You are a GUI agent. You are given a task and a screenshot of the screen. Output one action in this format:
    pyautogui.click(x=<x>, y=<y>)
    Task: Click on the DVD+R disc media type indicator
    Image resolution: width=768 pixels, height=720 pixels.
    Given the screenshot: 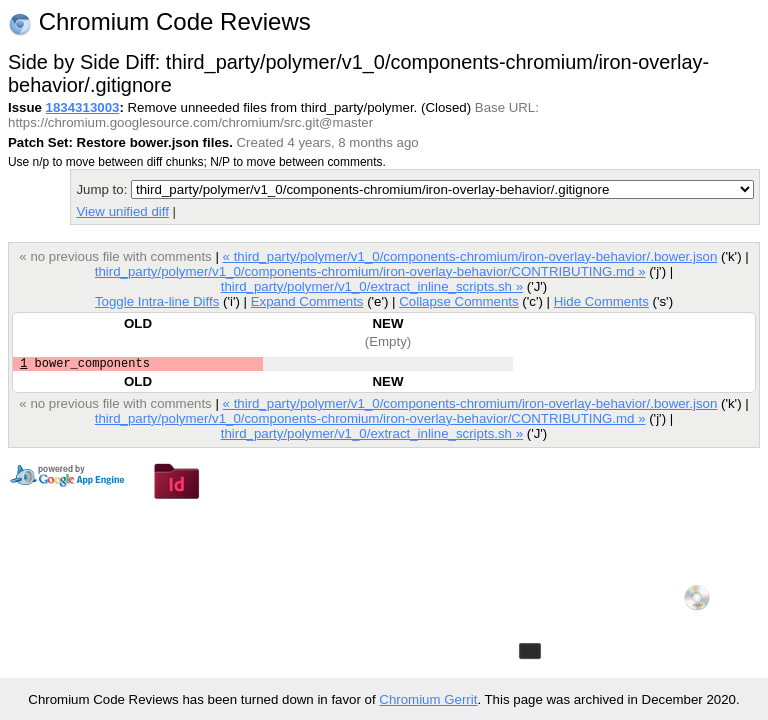 What is the action you would take?
    pyautogui.click(x=697, y=598)
    